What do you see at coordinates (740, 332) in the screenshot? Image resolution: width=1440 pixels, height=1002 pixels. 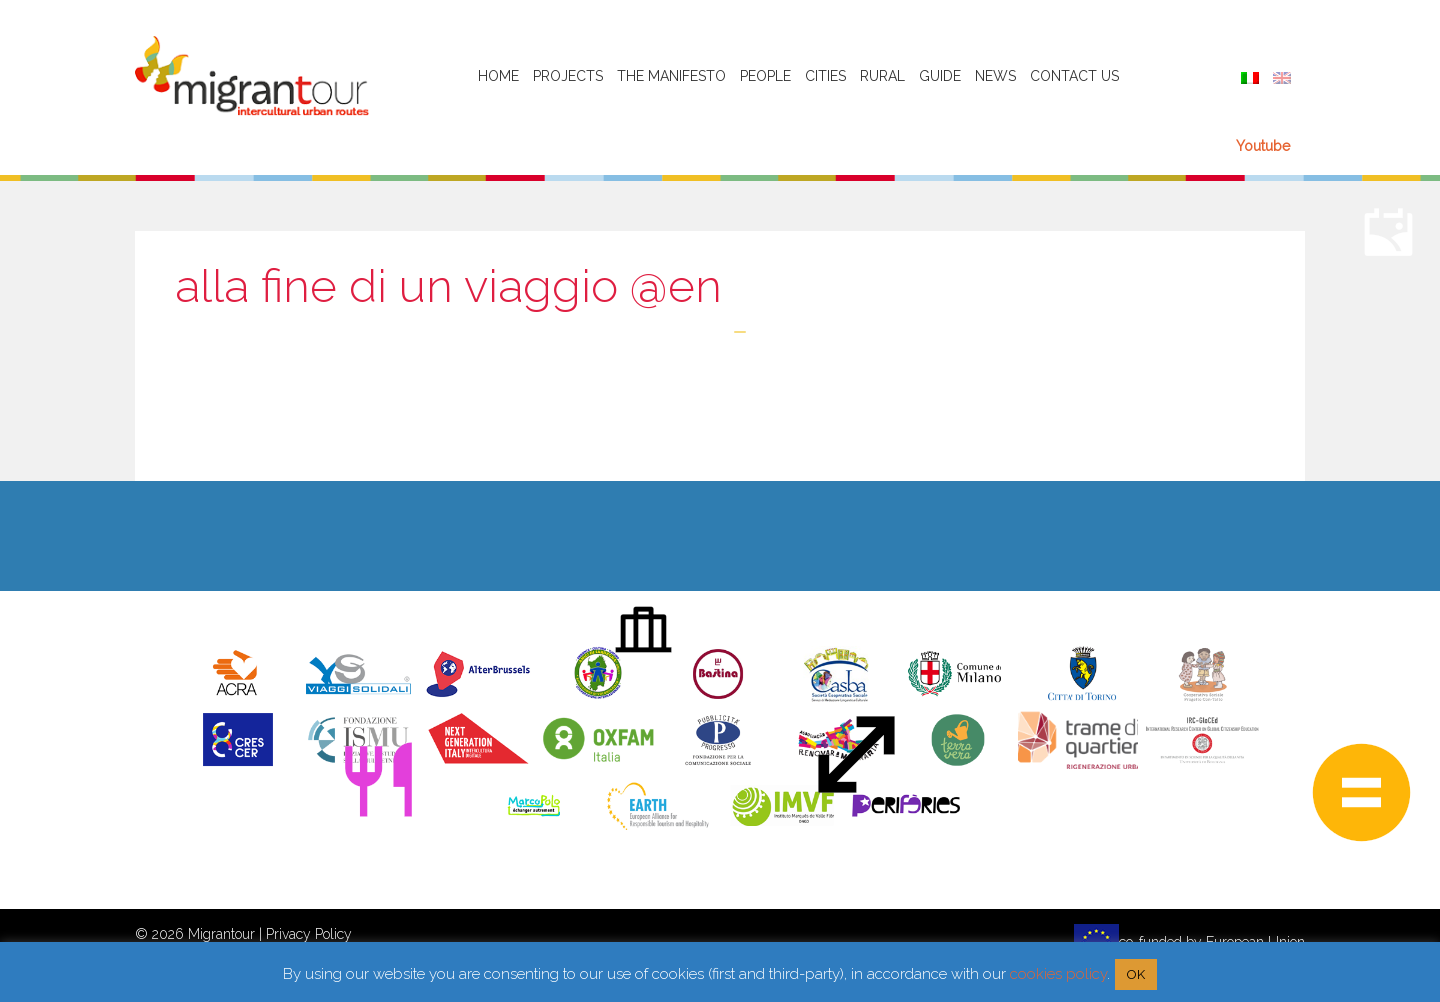 I see `remove or subtract an item` at bounding box center [740, 332].